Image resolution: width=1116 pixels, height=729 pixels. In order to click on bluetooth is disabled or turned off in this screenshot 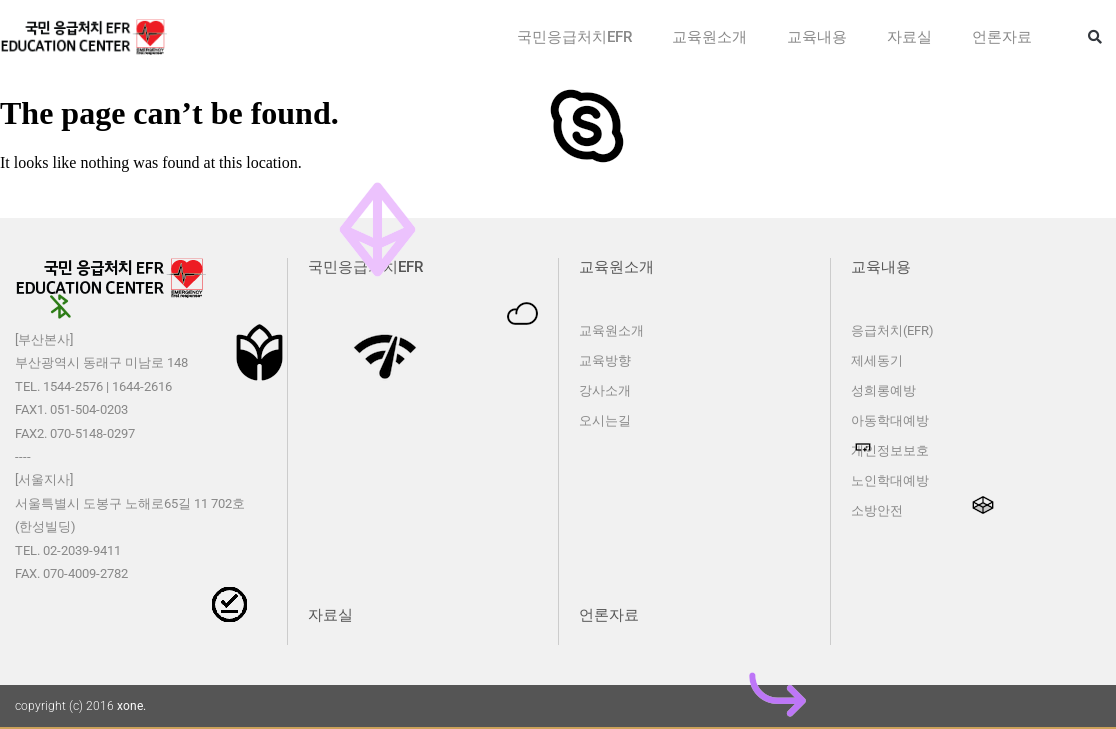, I will do `click(59, 306)`.